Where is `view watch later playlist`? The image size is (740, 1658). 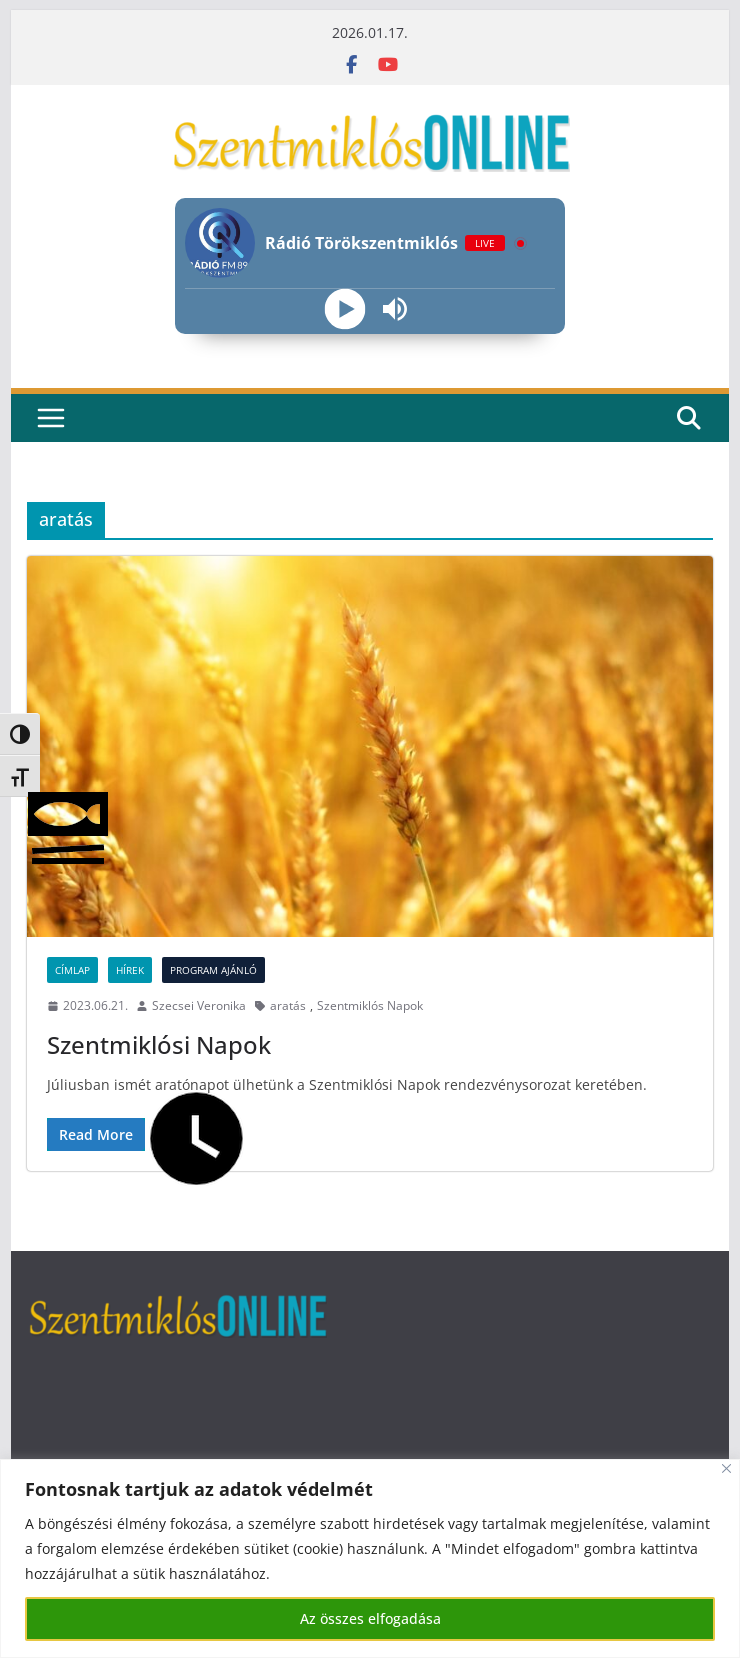 view watch later playlist is located at coordinates (196, 1138).